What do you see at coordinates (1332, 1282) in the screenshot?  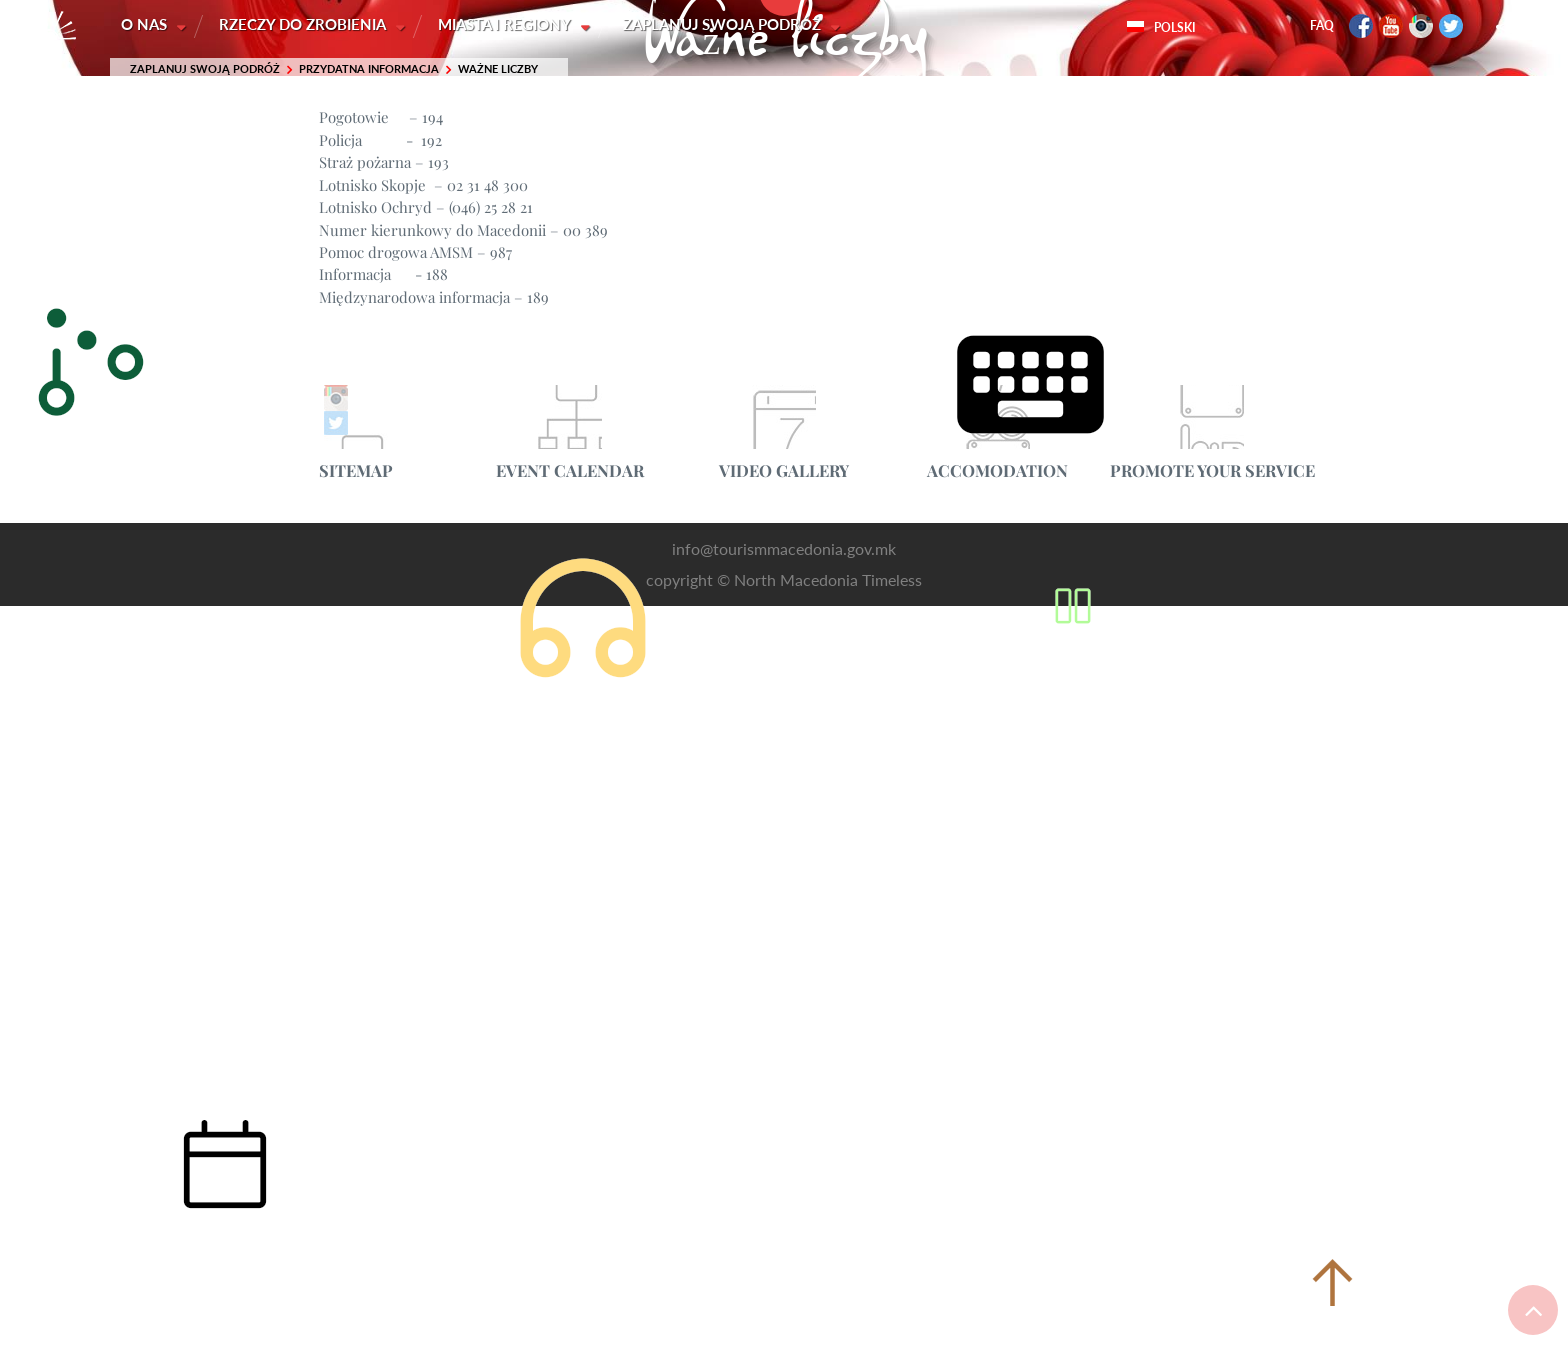 I see `scroll to top of page` at bounding box center [1332, 1282].